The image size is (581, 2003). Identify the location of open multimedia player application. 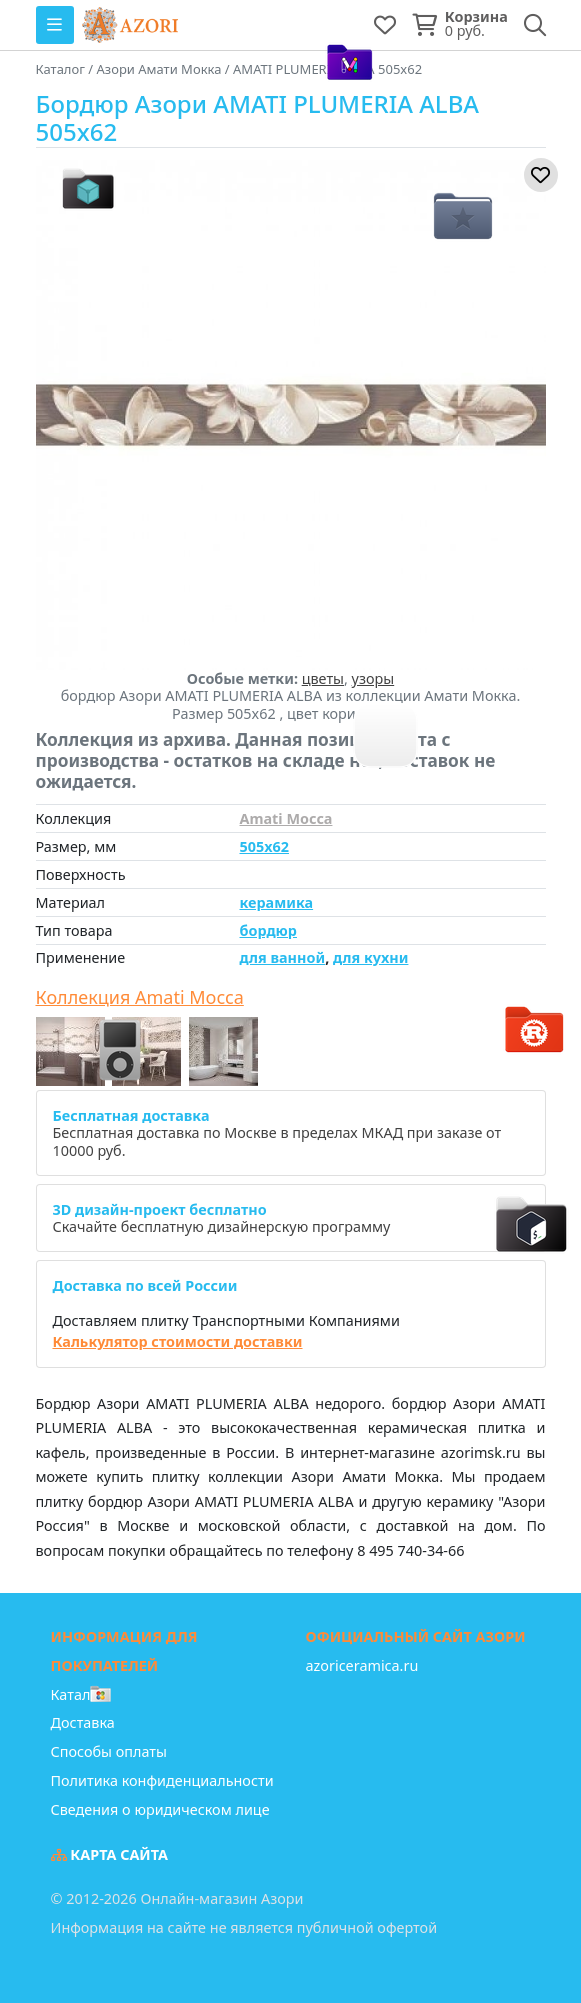
(120, 1050).